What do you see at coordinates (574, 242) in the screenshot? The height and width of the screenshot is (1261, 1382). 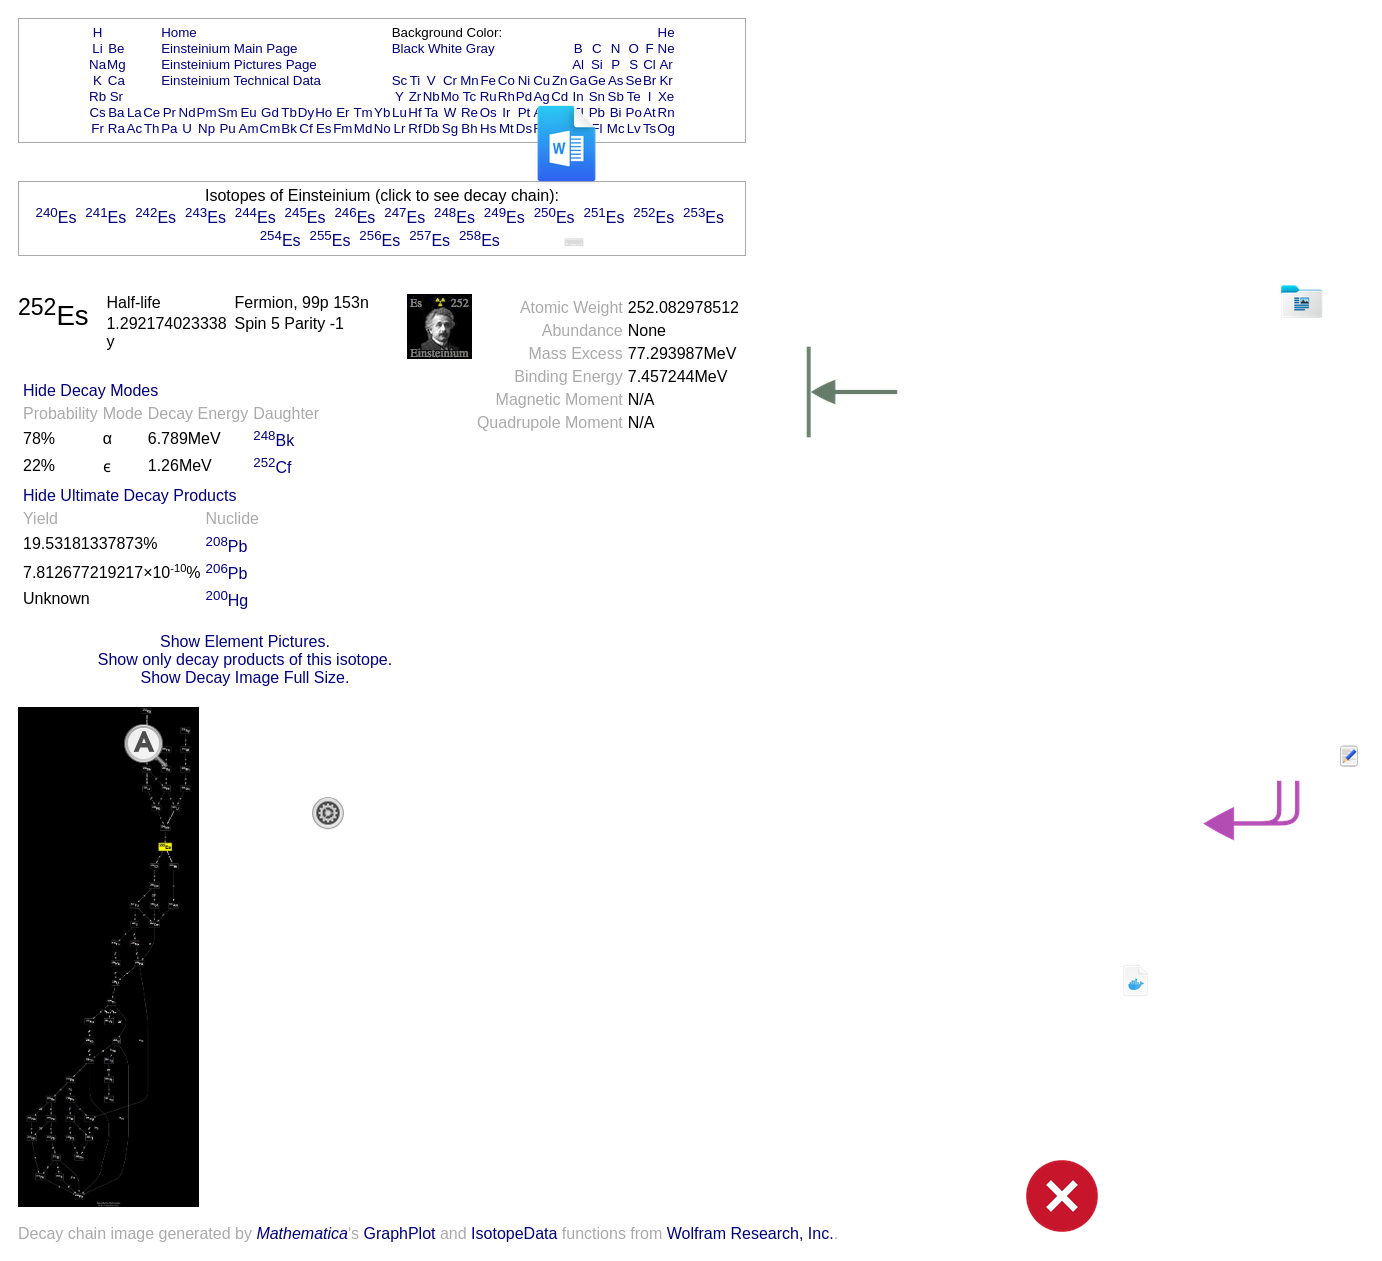 I see `connect a bluetooth keyboard` at bounding box center [574, 242].